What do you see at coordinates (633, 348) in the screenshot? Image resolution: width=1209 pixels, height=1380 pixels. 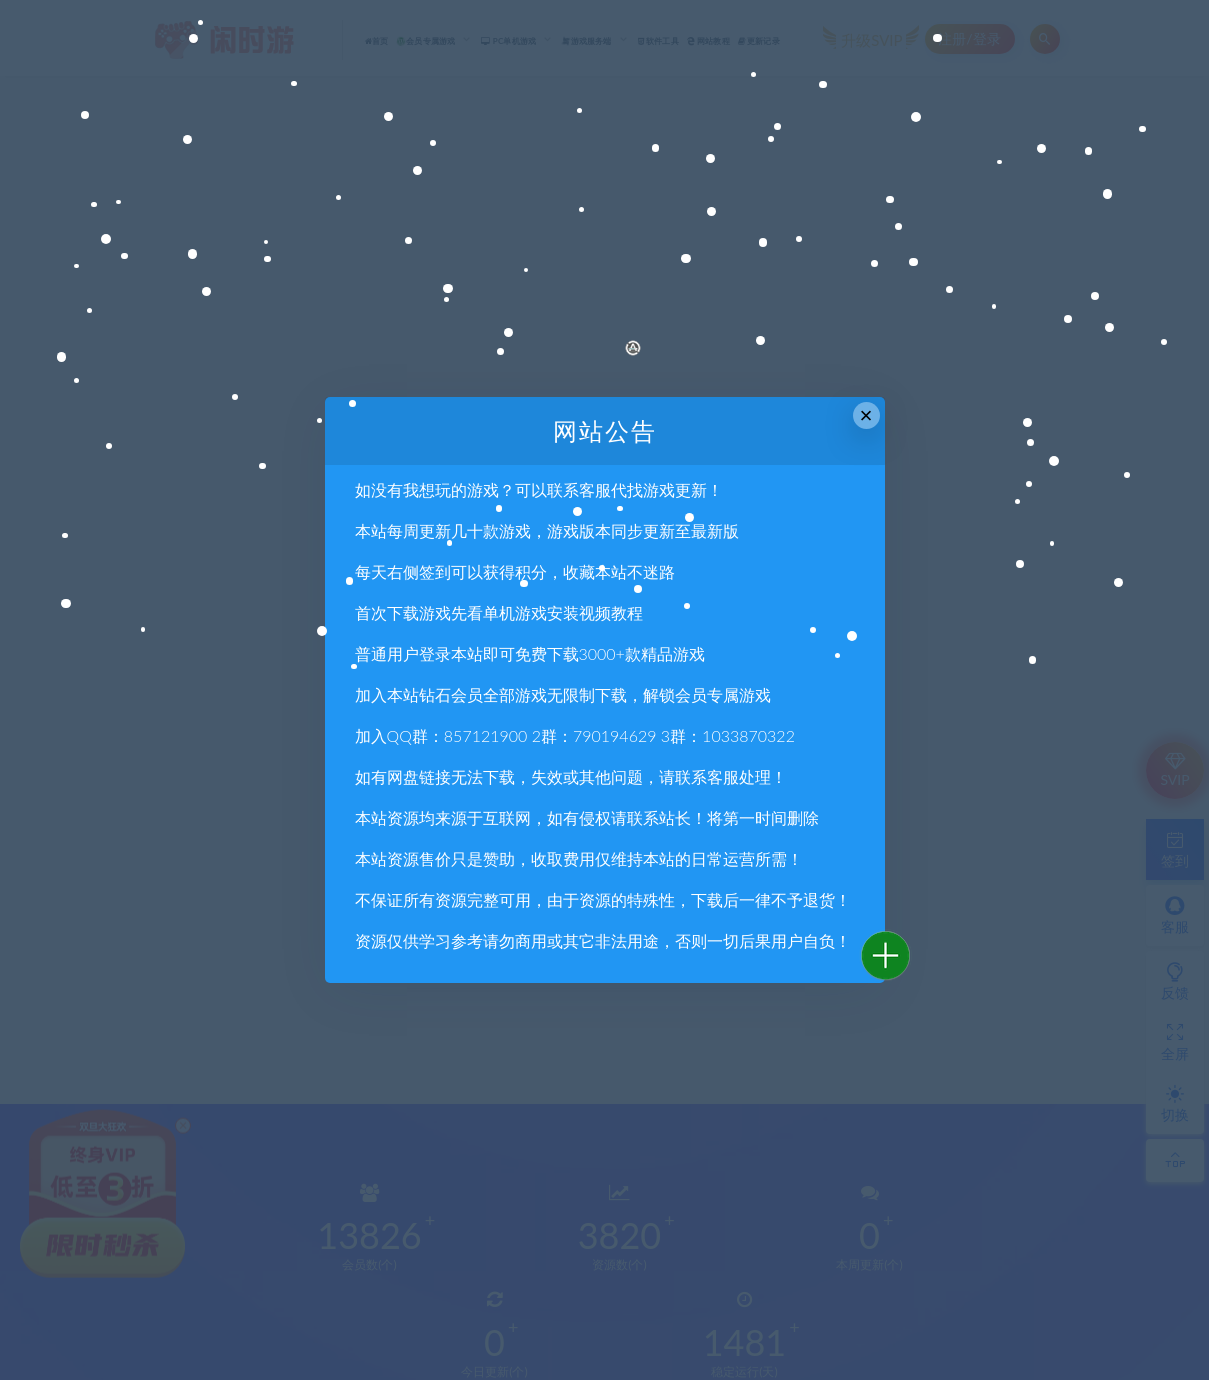 I see `open the software update manager` at bounding box center [633, 348].